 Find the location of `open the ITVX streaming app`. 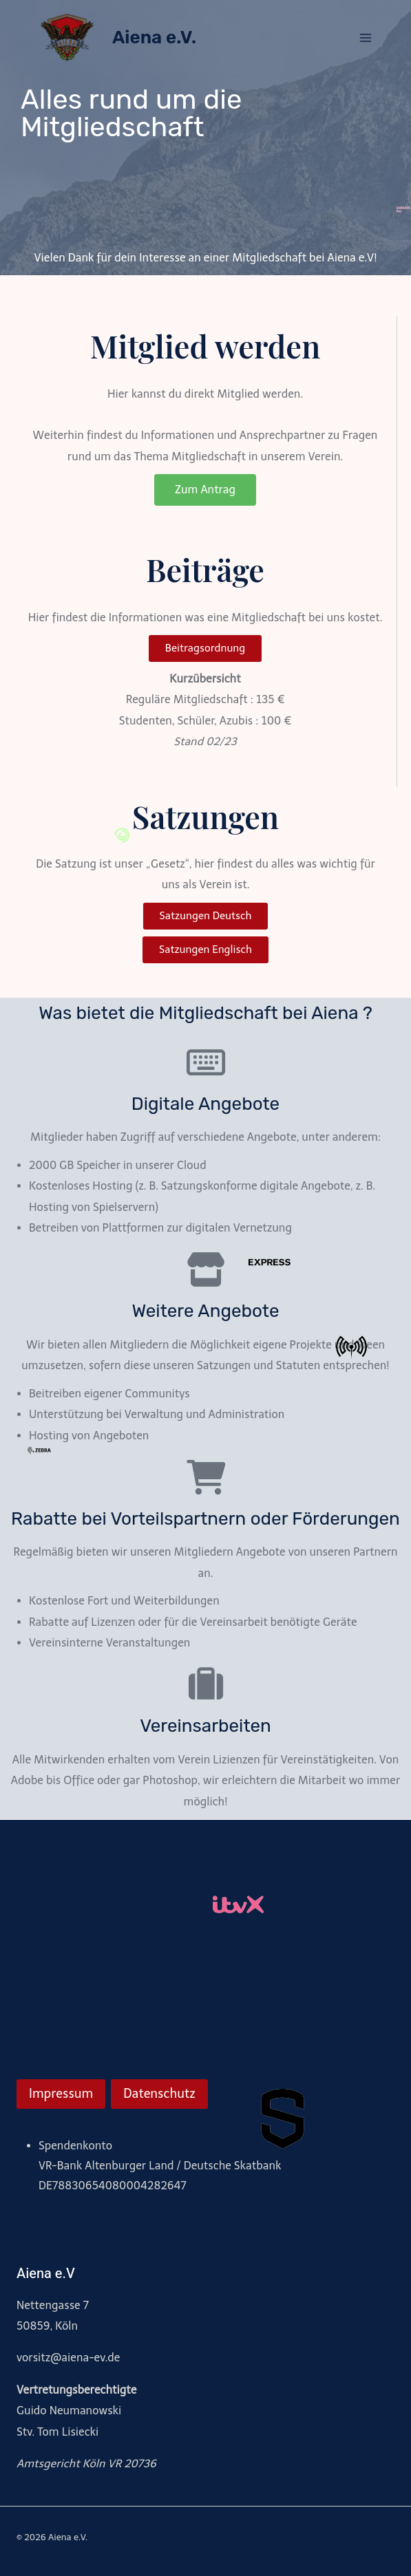

open the ITVX streaming app is located at coordinates (238, 1904).